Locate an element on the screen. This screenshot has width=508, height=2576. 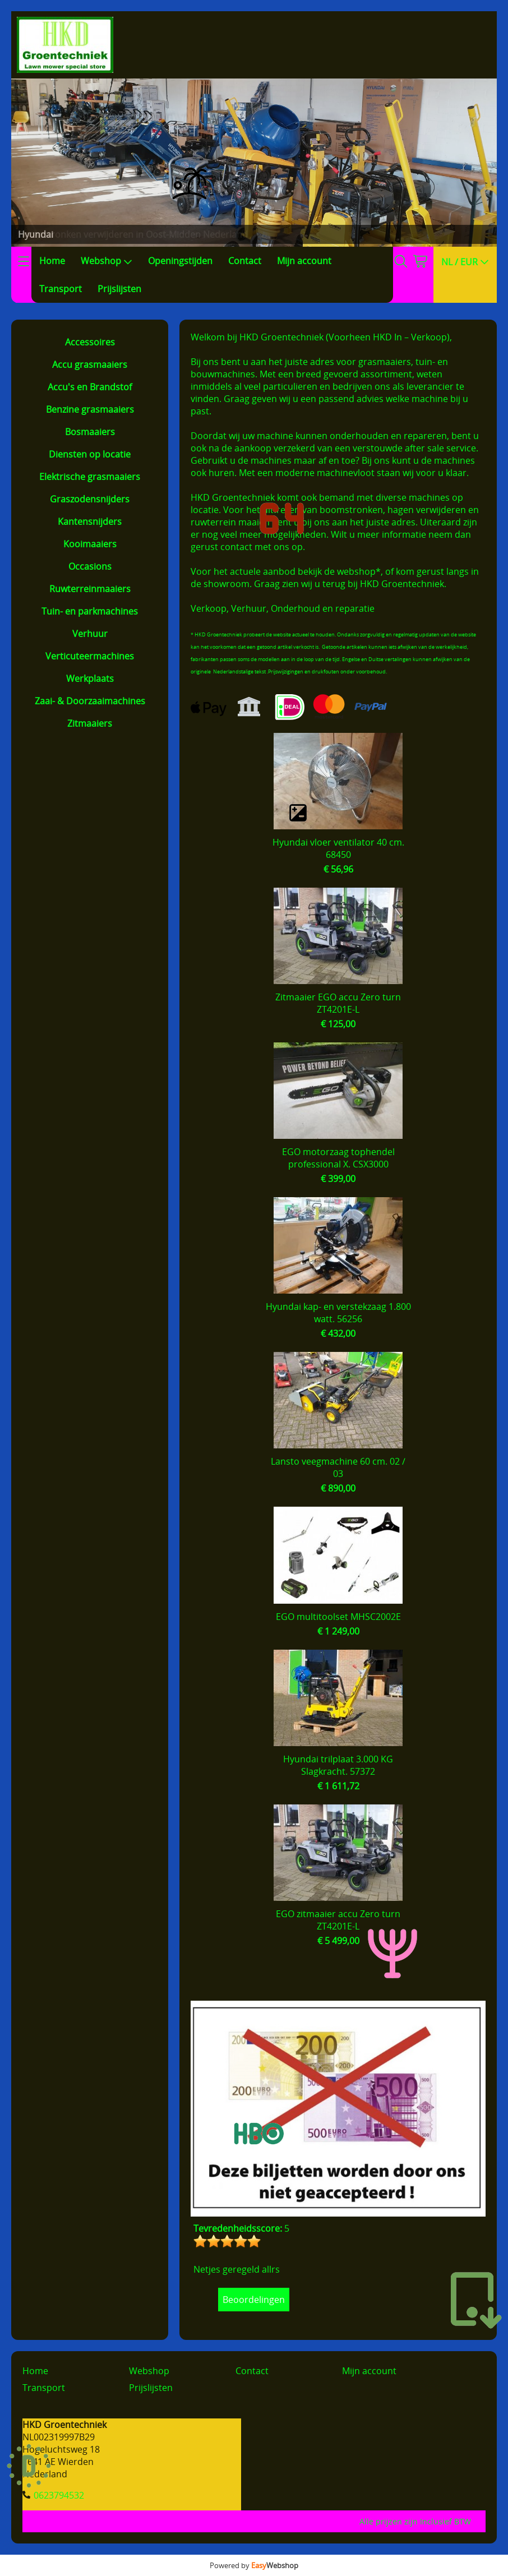
open the HBO streaming app is located at coordinates (258, 2134).